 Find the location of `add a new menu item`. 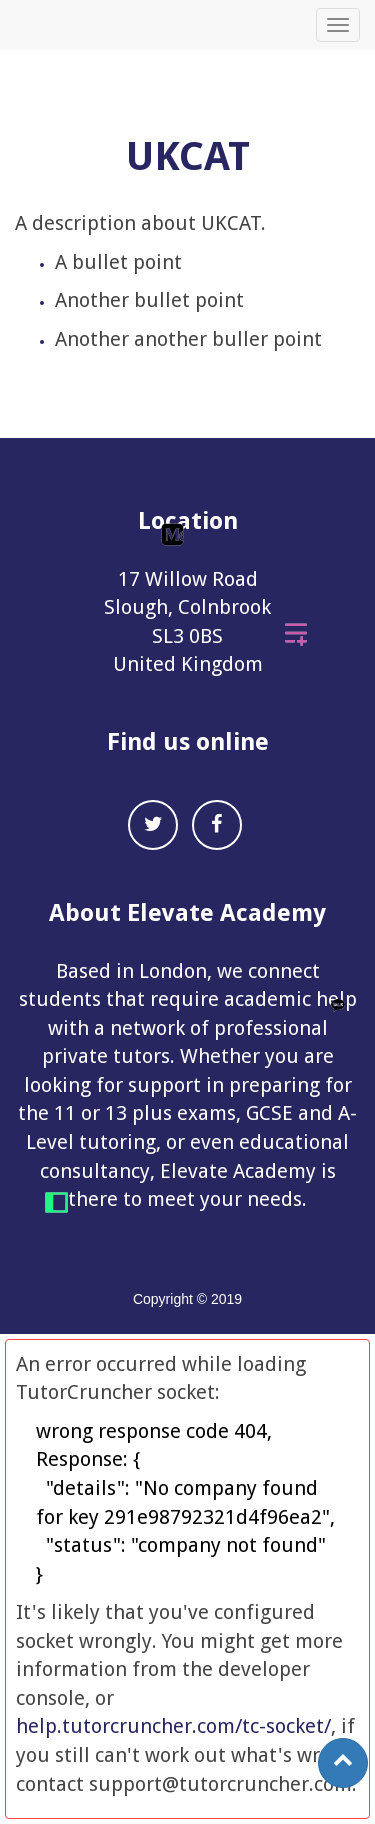

add a new menu item is located at coordinates (296, 633).